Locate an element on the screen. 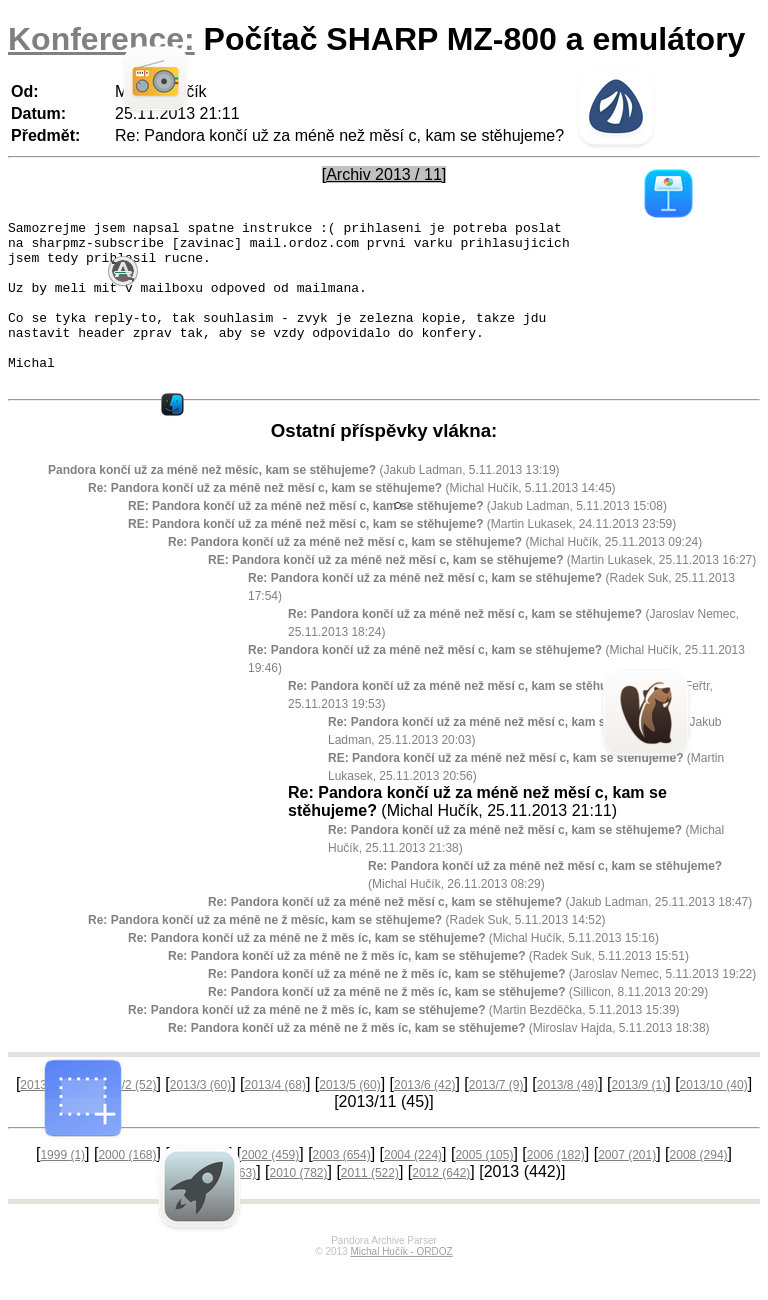 The width and height of the screenshot is (768, 1300). open Finder to browse files and folders is located at coordinates (172, 404).